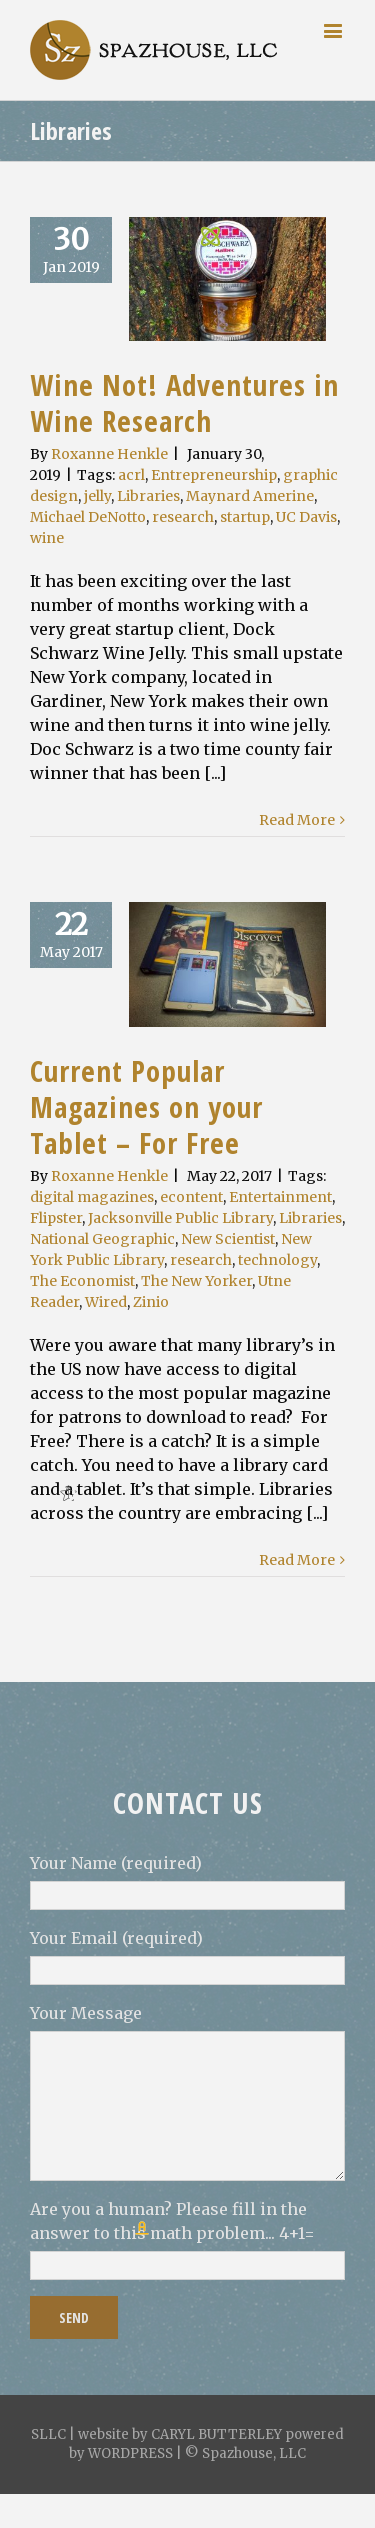  Describe the element at coordinates (142, 2228) in the screenshot. I see `change text color` at that location.